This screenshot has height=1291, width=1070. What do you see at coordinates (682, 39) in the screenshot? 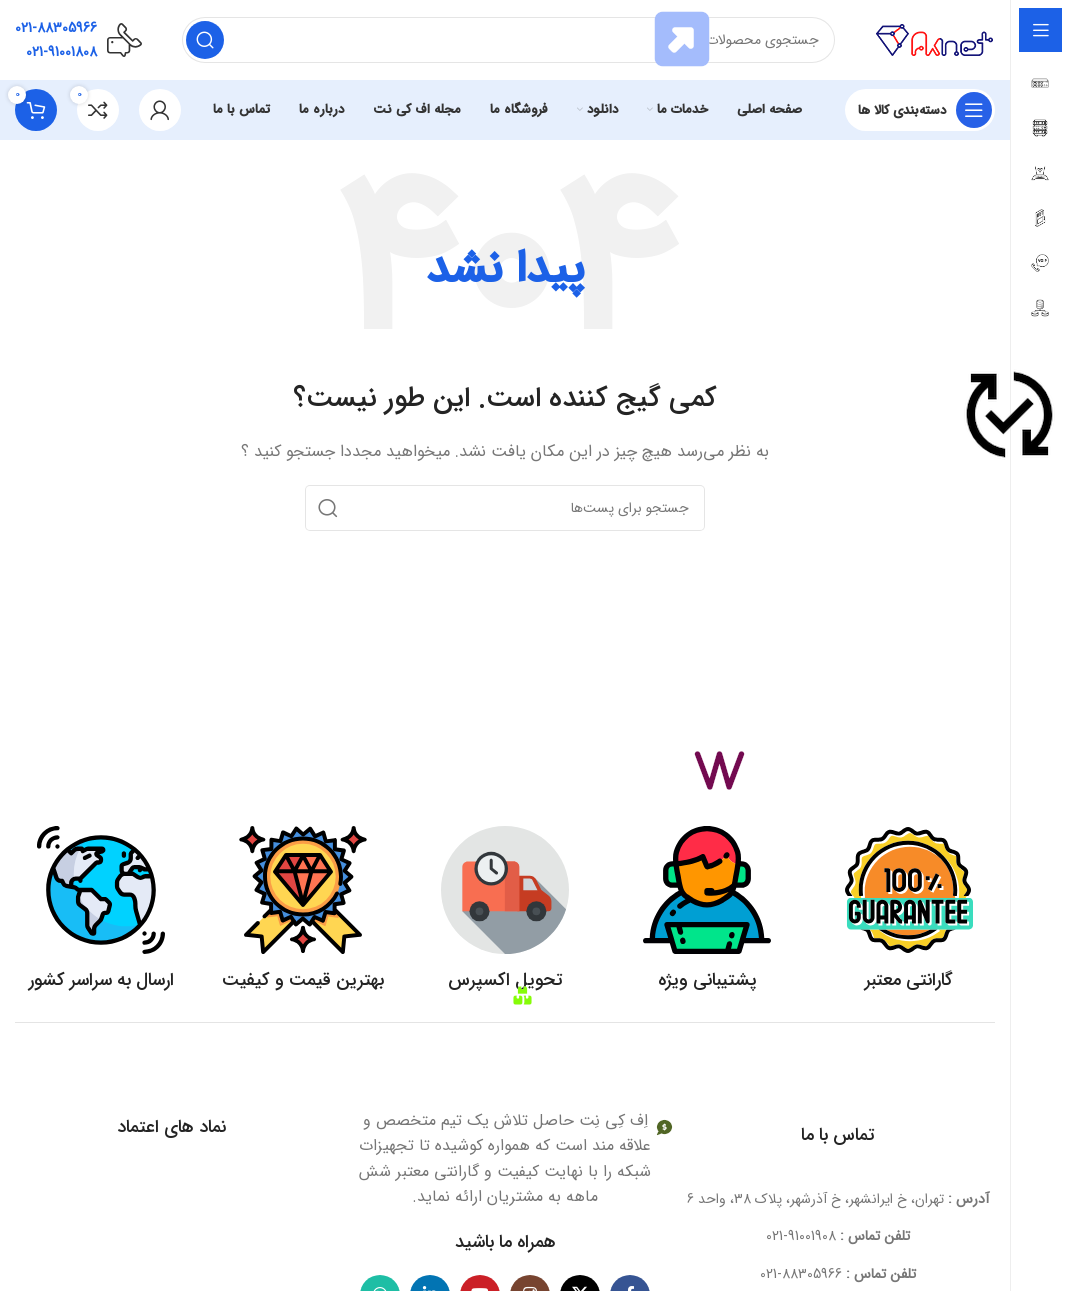
I see `open link in a new window or tab` at bounding box center [682, 39].